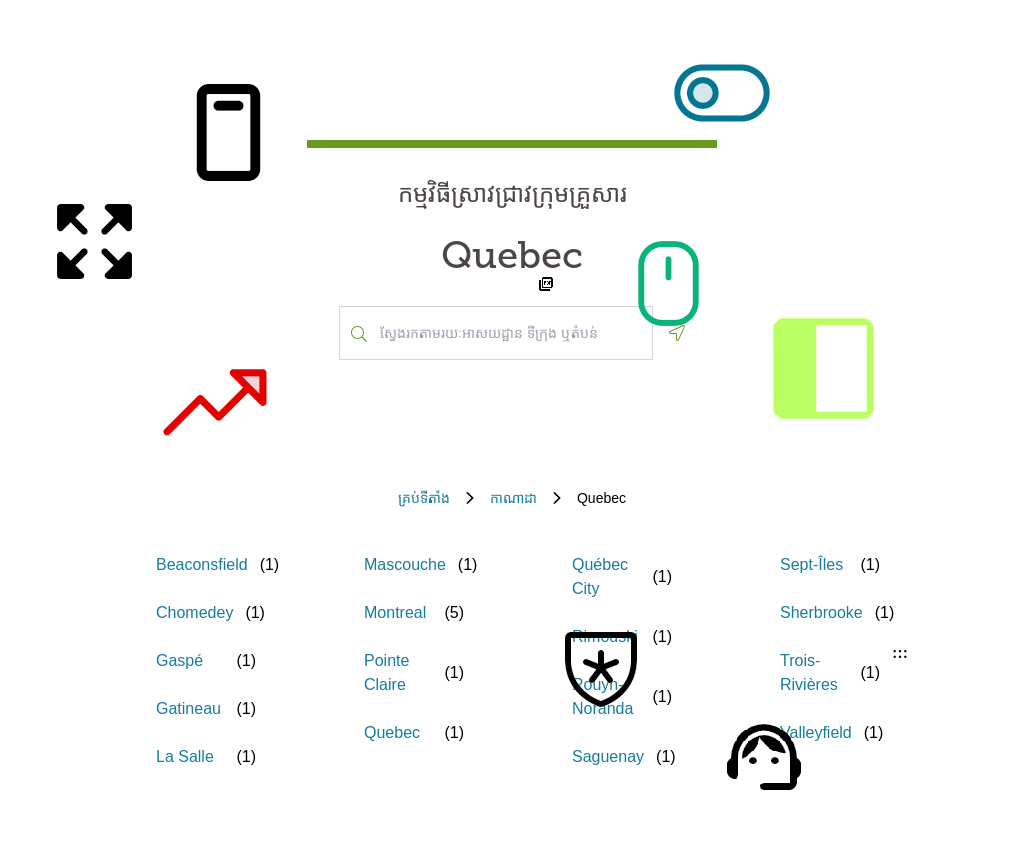  Describe the element at coordinates (668, 283) in the screenshot. I see `indicates mouse input or cursor control` at that location.